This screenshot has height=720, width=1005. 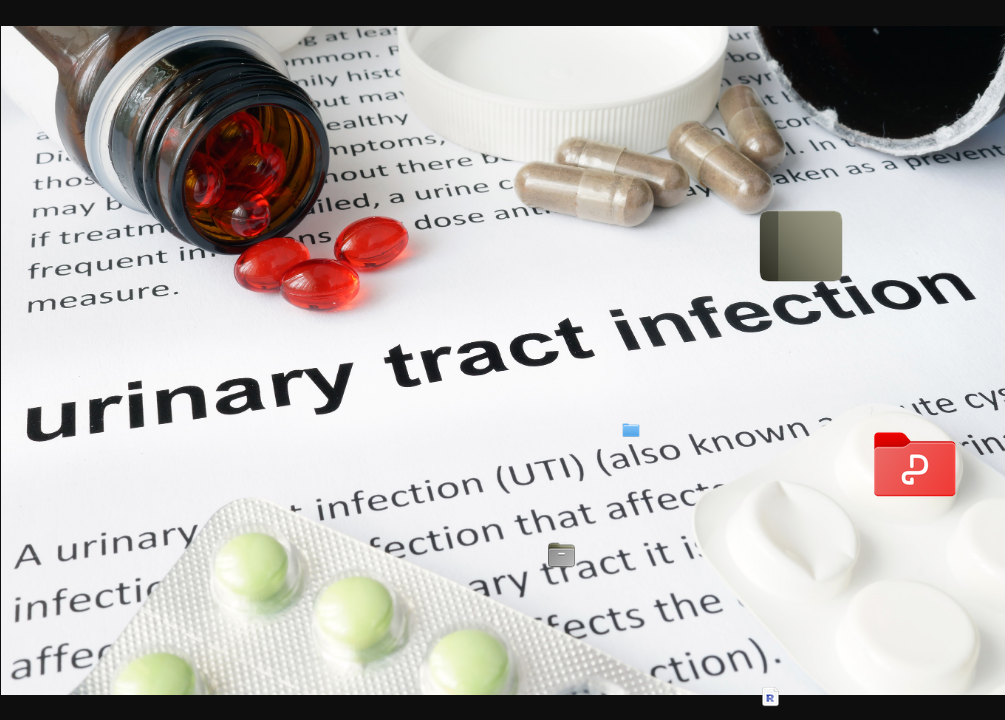 What do you see at coordinates (770, 696) in the screenshot?
I see `an R programming language source file` at bounding box center [770, 696].